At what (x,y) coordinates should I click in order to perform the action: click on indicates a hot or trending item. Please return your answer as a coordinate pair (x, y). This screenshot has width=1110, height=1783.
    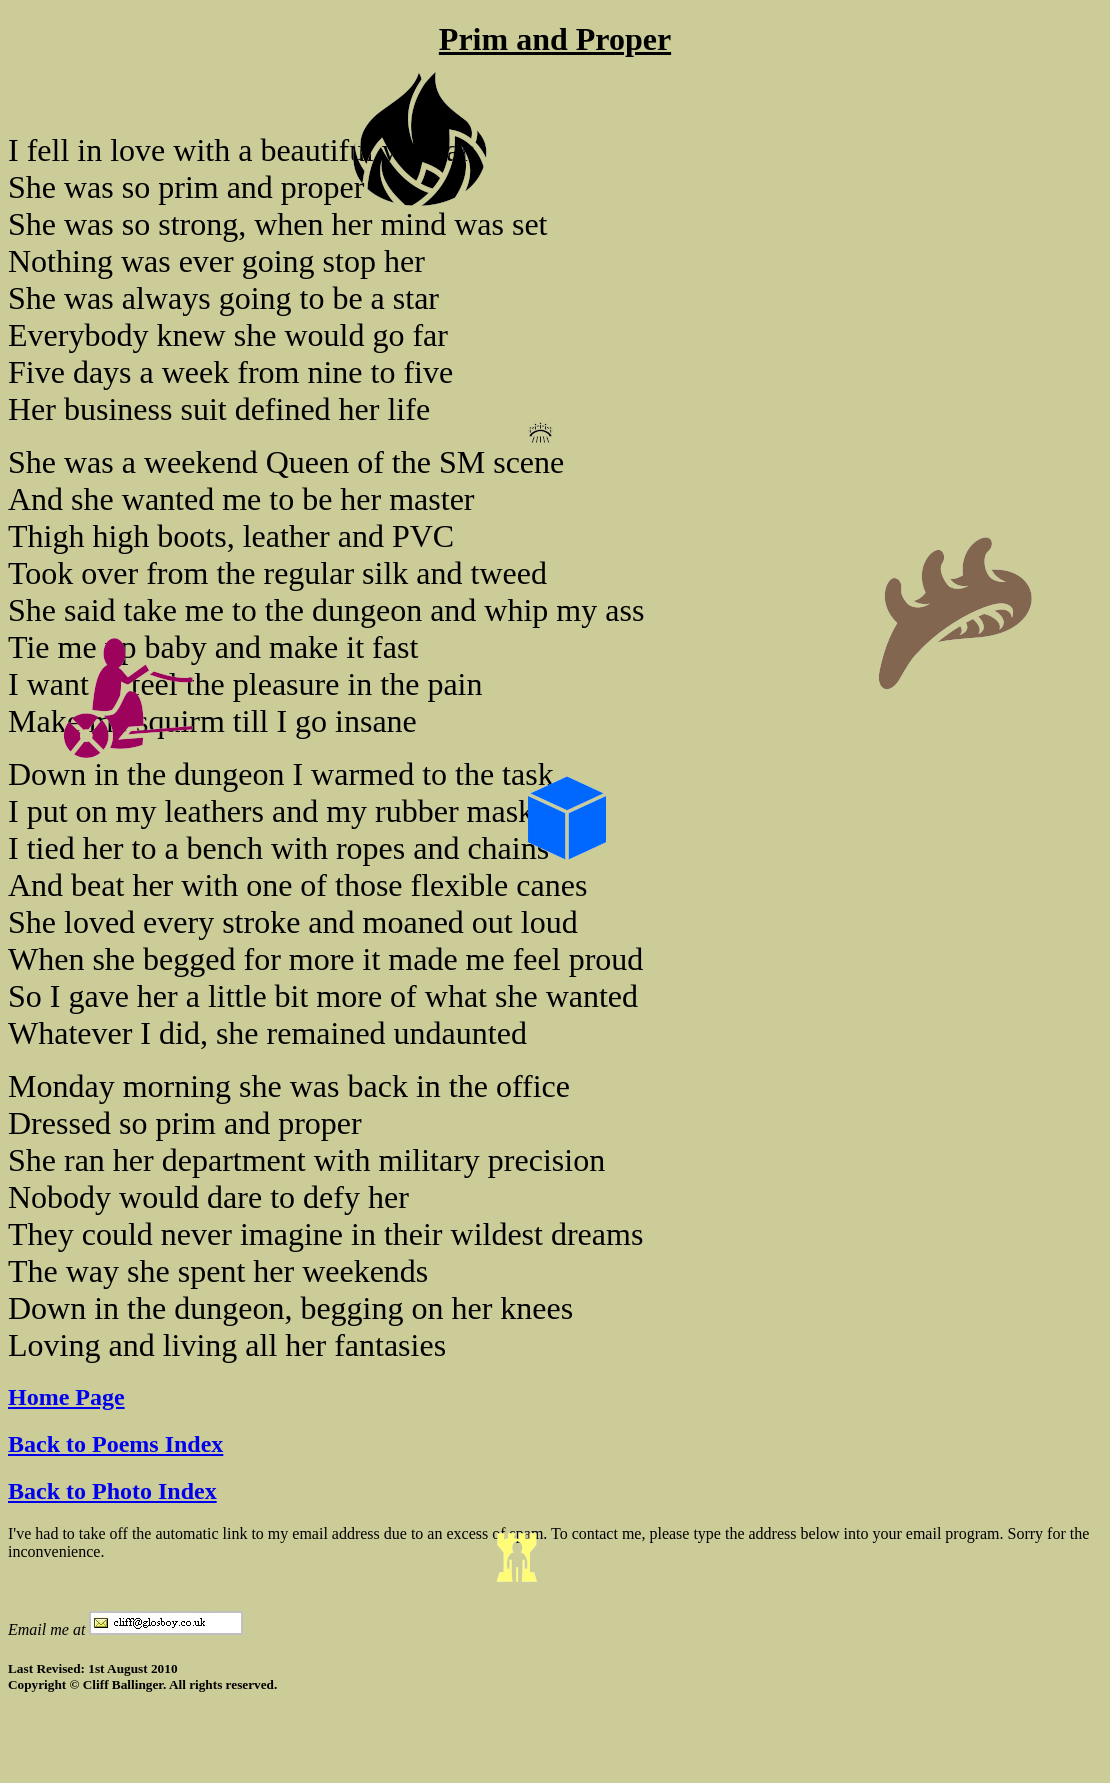
    Looking at the image, I should click on (419, 139).